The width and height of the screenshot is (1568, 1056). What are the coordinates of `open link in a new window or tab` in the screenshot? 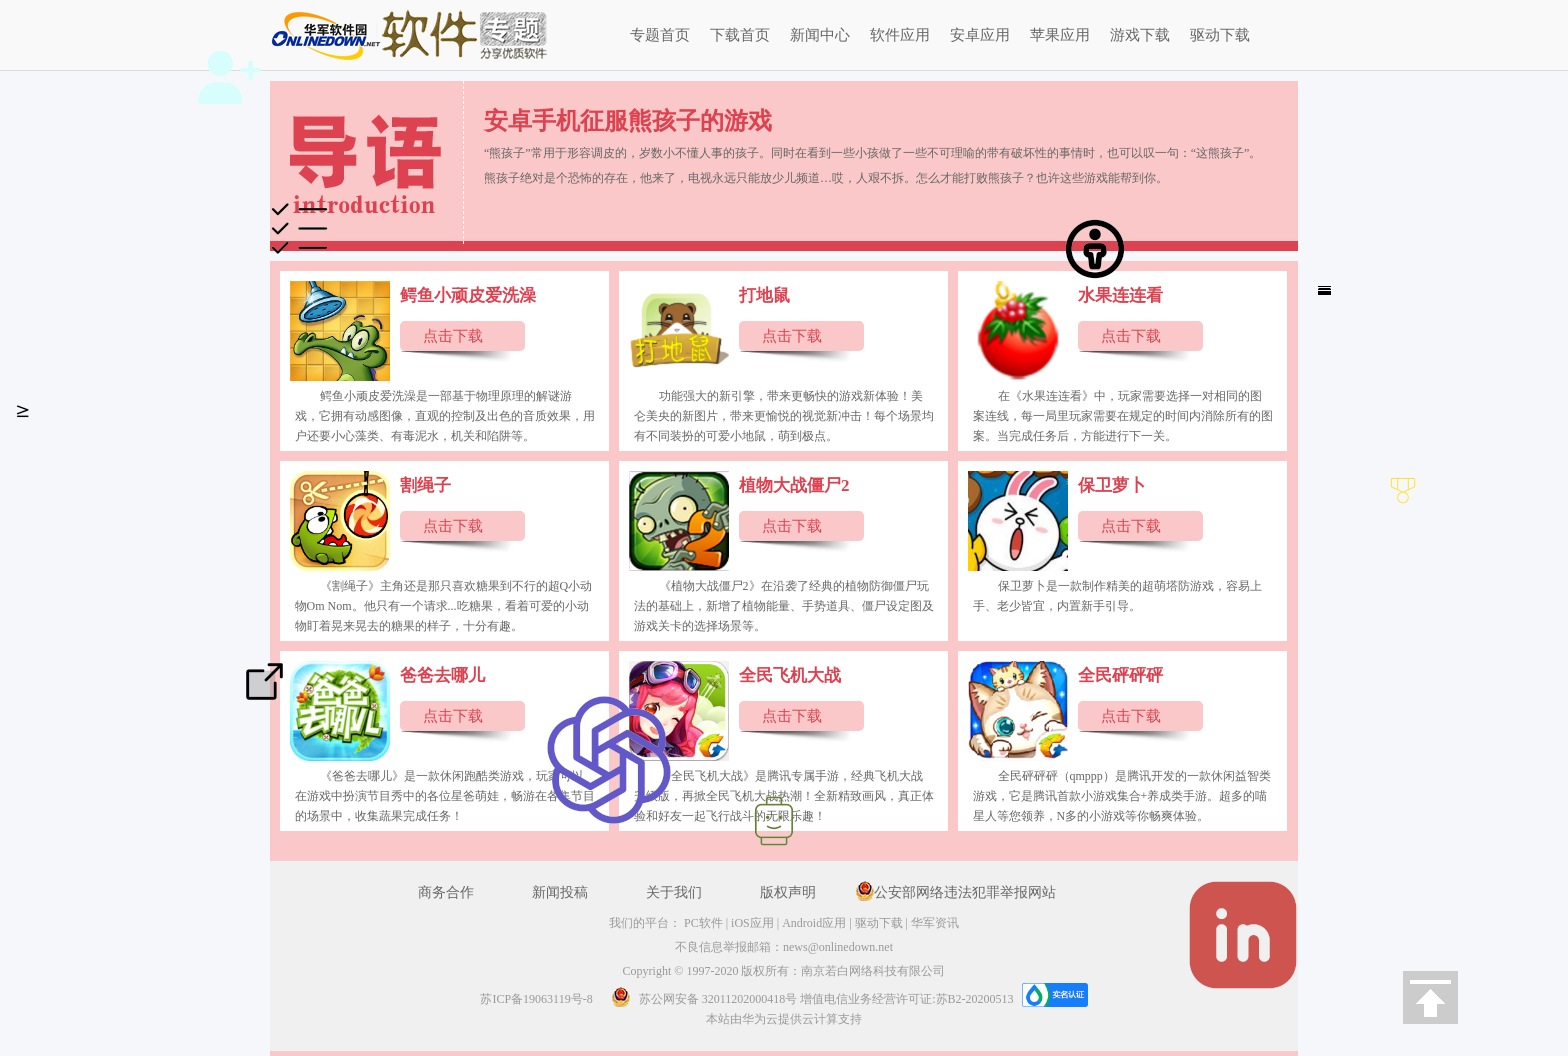 It's located at (264, 681).